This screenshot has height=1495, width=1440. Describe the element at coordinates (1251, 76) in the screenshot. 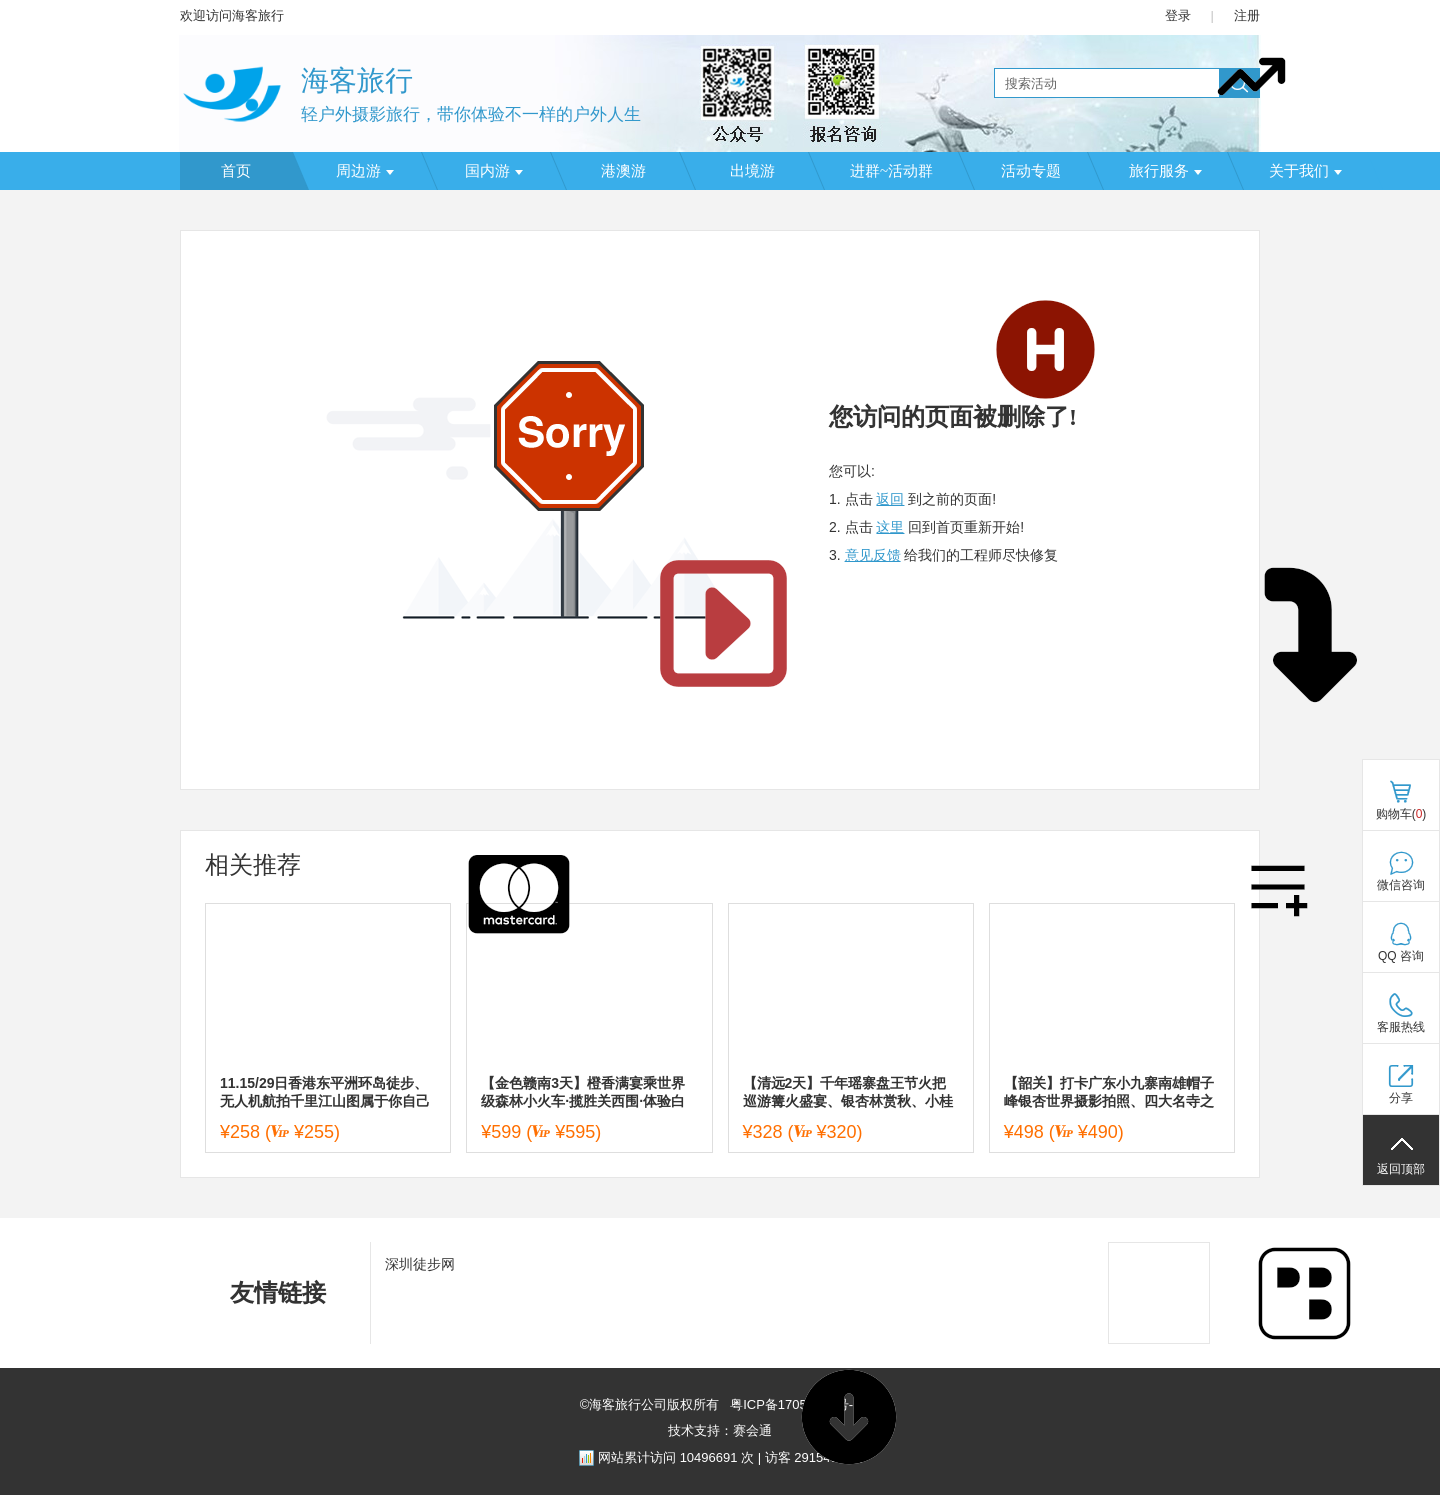

I see `view trending or popular content` at that location.